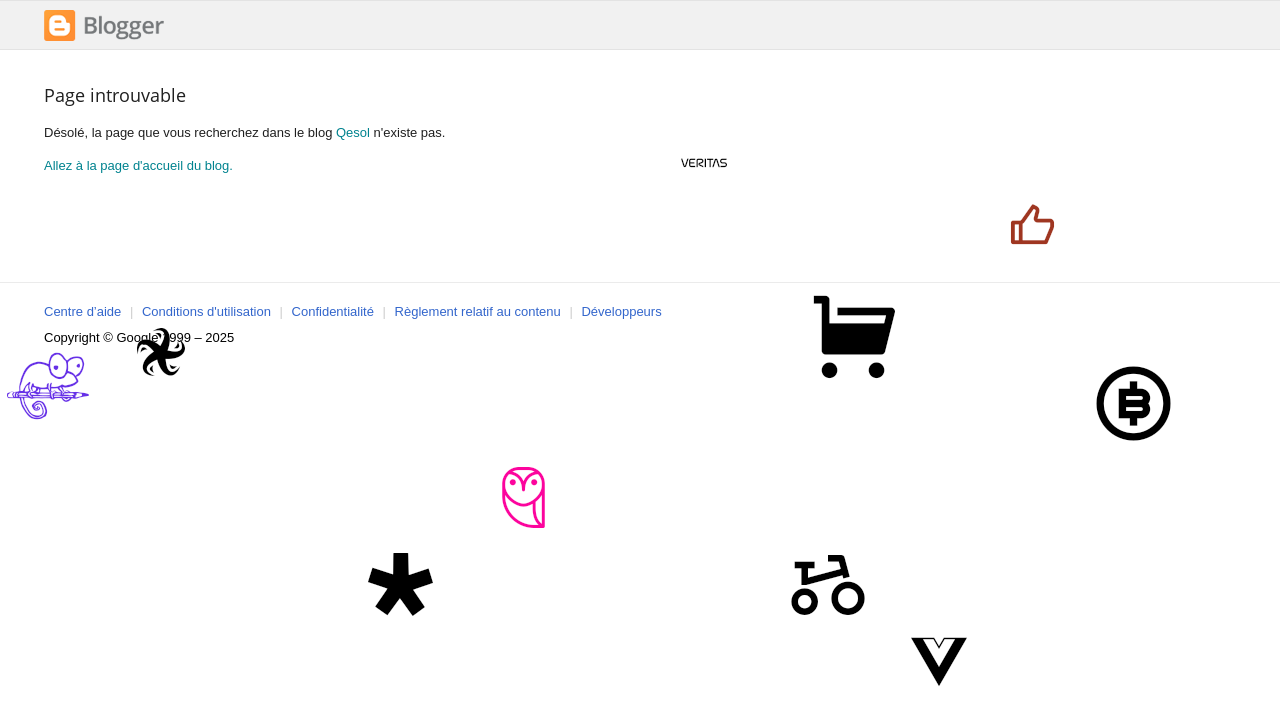  What do you see at coordinates (1032, 226) in the screenshot?
I see `like or upvote content` at bounding box center [1032, 226].